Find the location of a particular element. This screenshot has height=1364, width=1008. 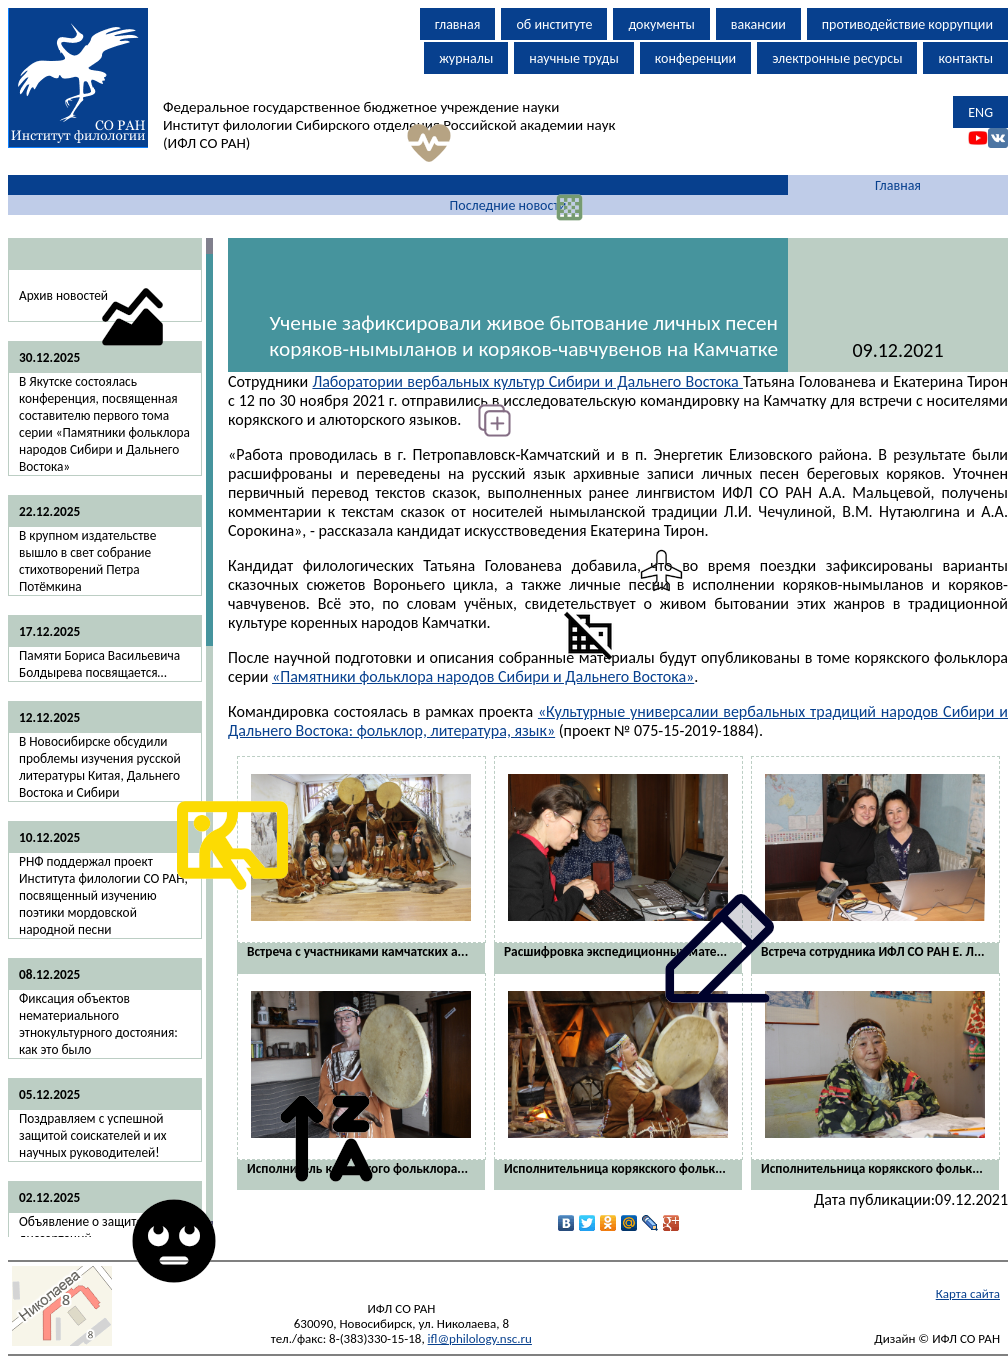

play chess or board games is located at coordinates (569, 207).